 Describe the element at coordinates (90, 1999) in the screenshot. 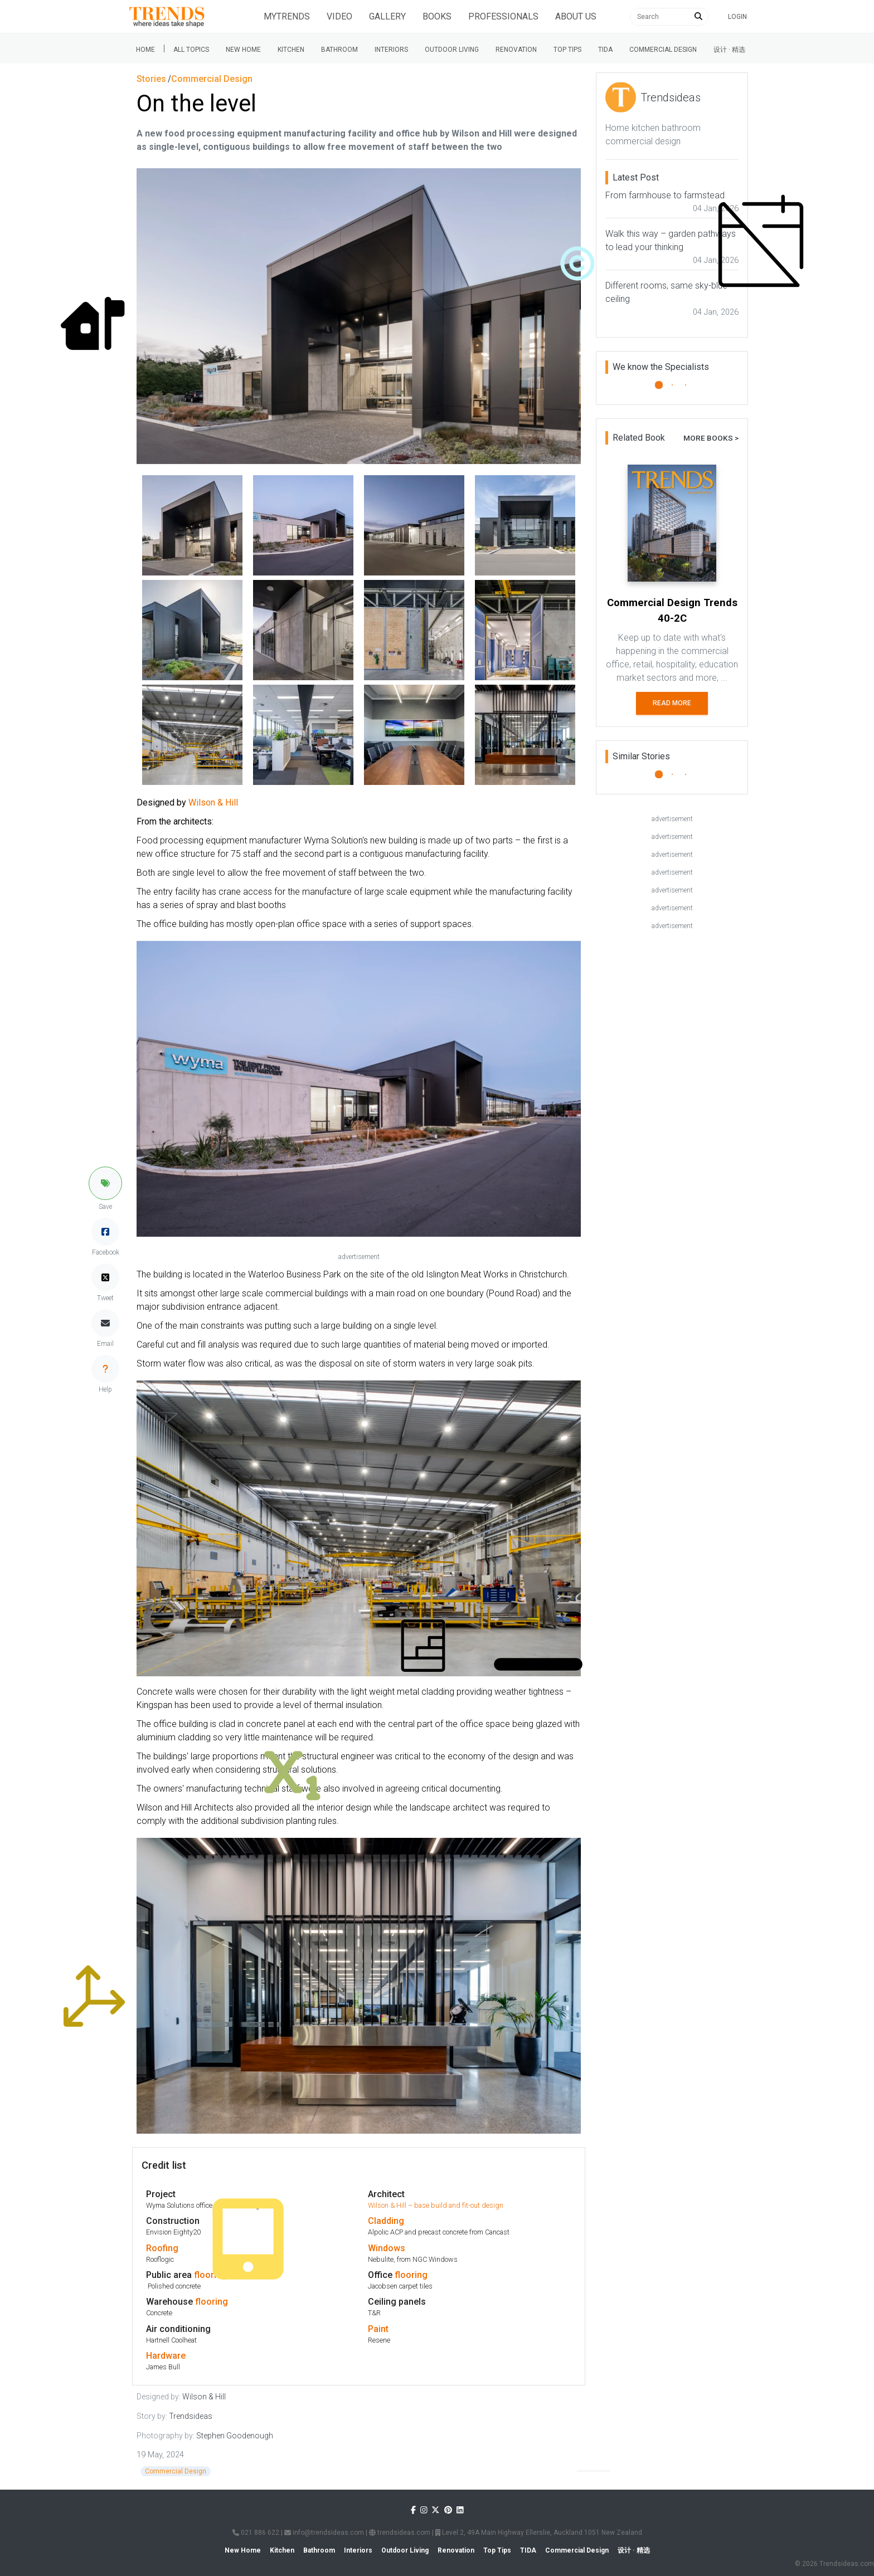

I see `switch to 3D view or coordinate system` at that location.